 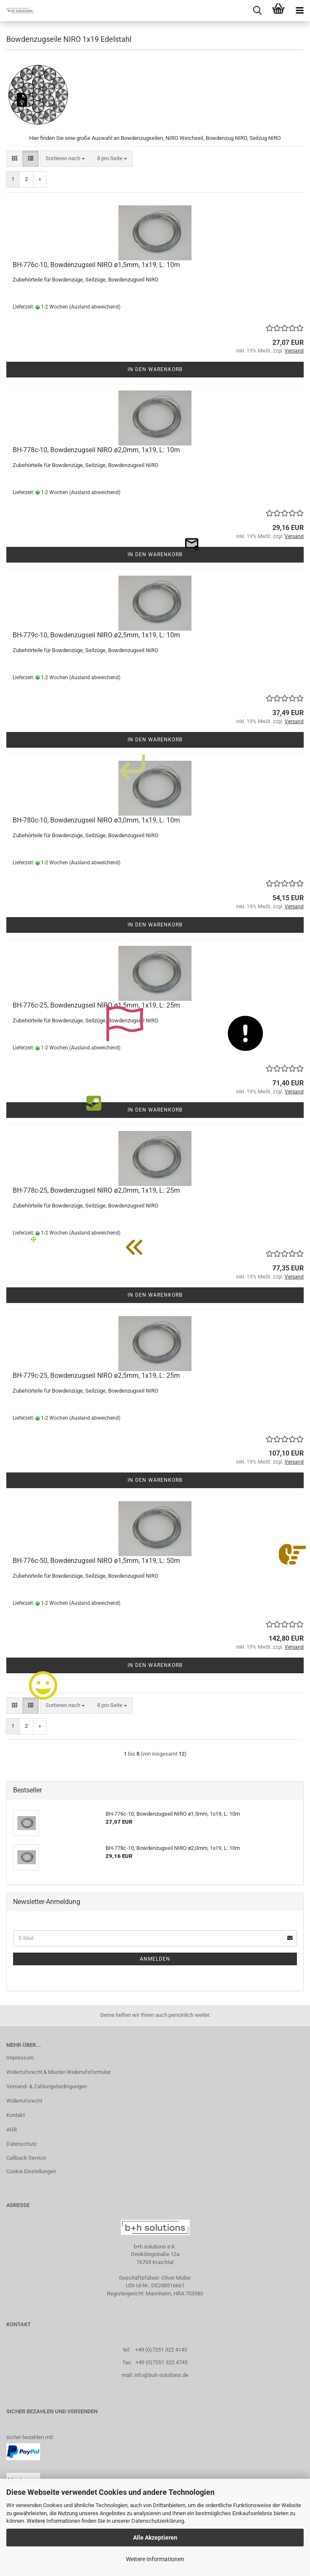 What do you see at coordinates (94, 1103) in the screenshot?
I see `open Steam application` at bounding box center [94, 1103].